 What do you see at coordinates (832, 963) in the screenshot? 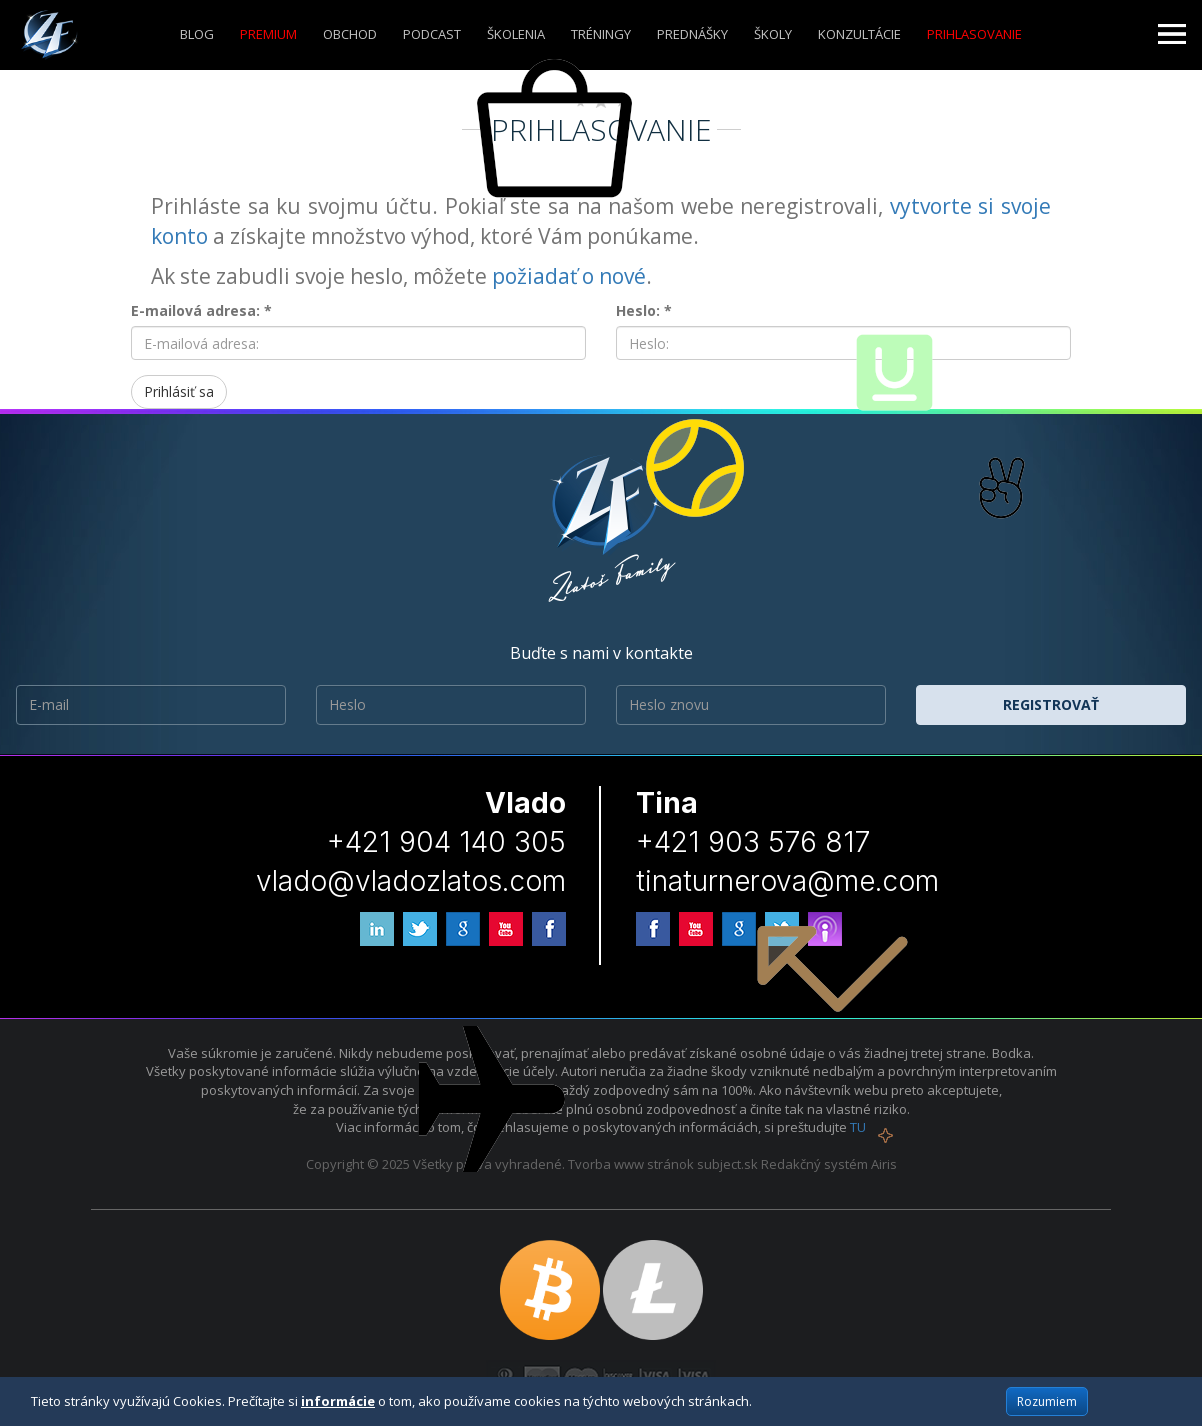
I see `go back or return to previous step` at bounding box center [832, 963].